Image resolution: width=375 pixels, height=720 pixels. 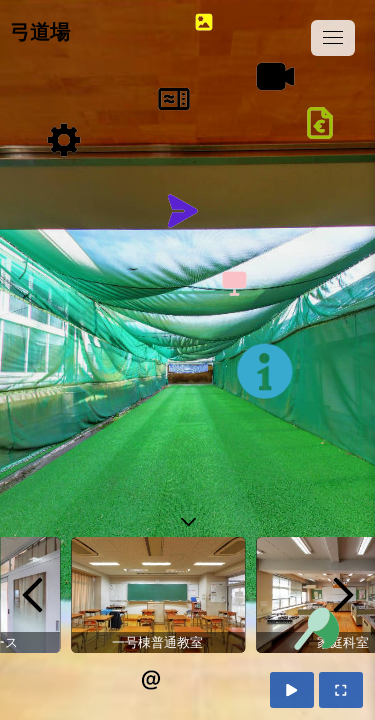 I want to click on access microwave or kitchen appliance controls, so click(x=174, y=99).